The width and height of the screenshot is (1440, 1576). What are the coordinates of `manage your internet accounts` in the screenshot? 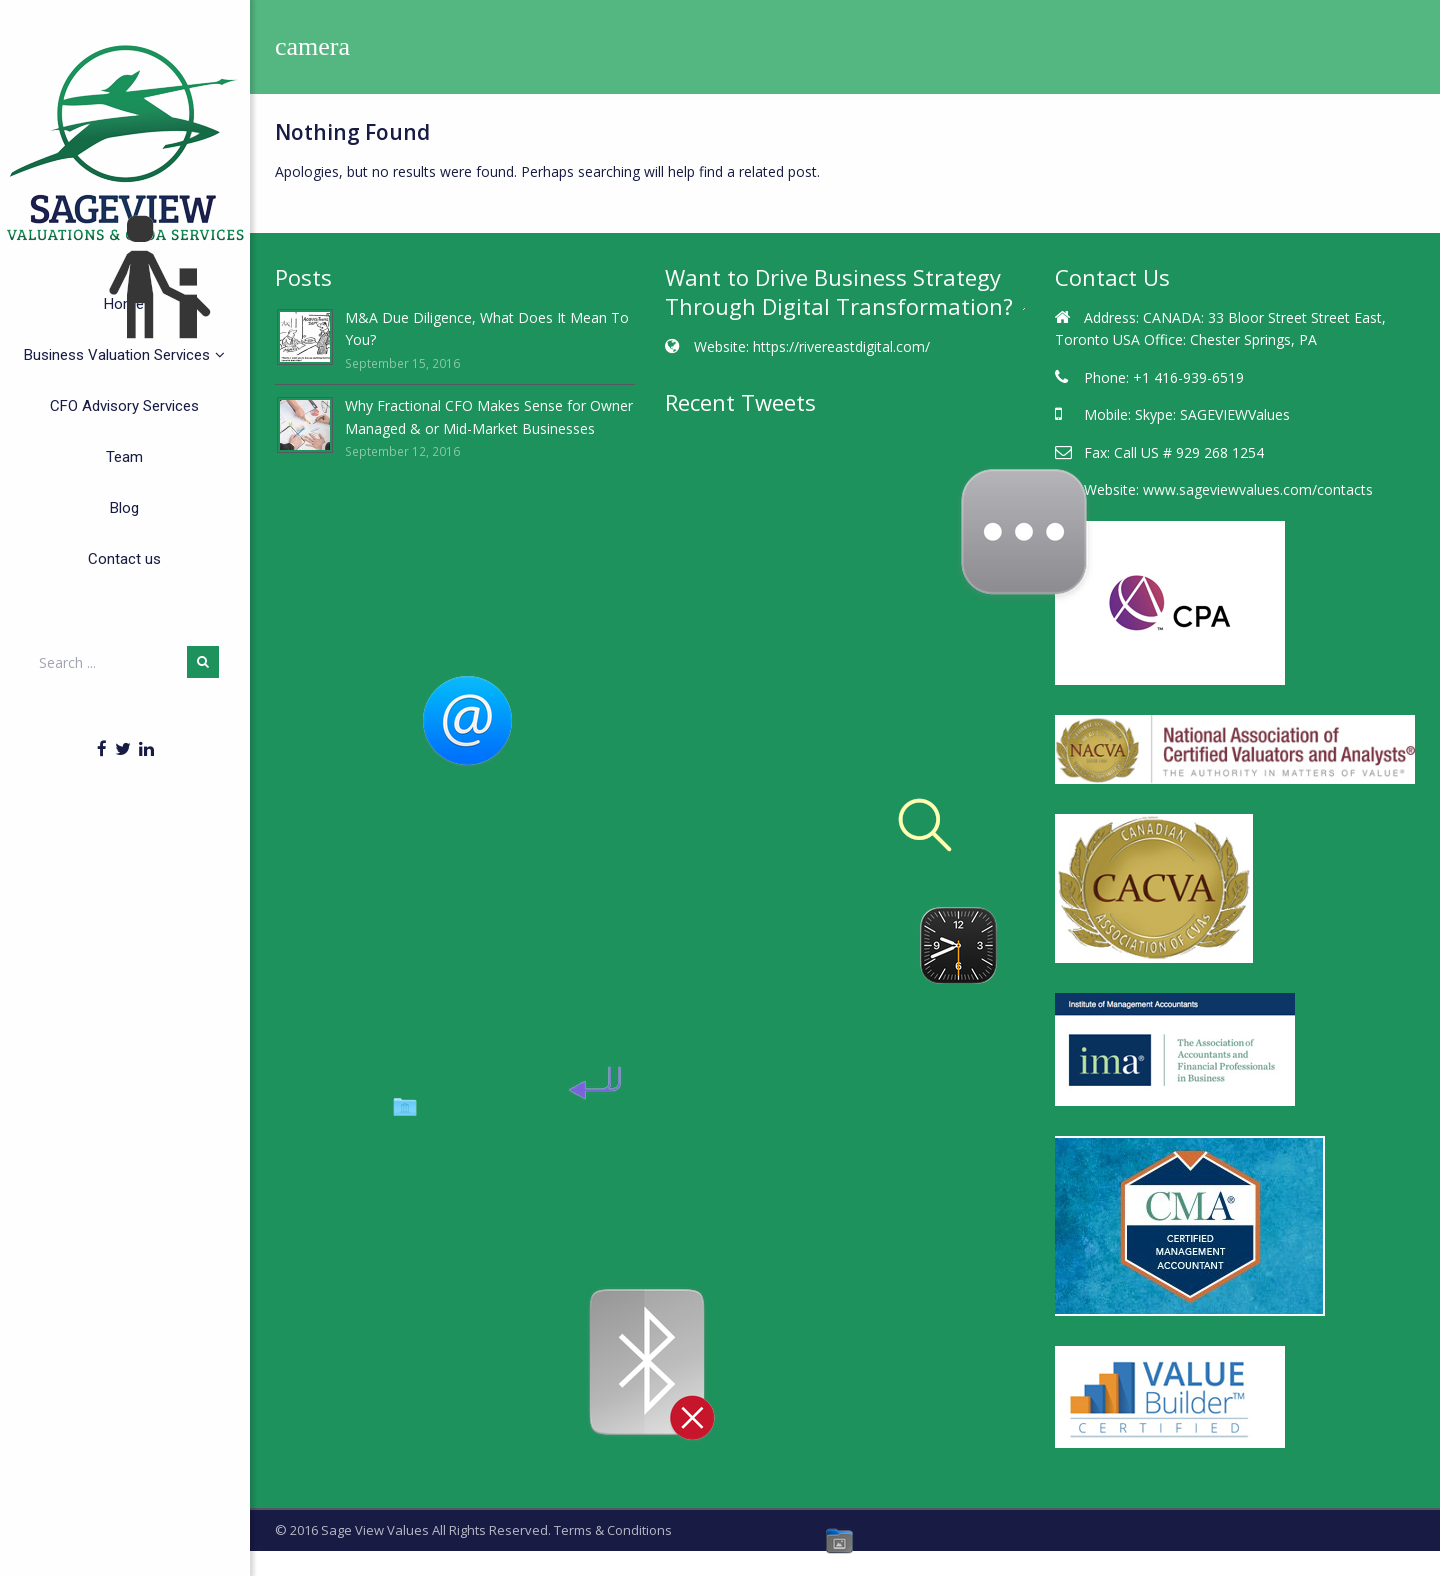 It's located at (467, 720).